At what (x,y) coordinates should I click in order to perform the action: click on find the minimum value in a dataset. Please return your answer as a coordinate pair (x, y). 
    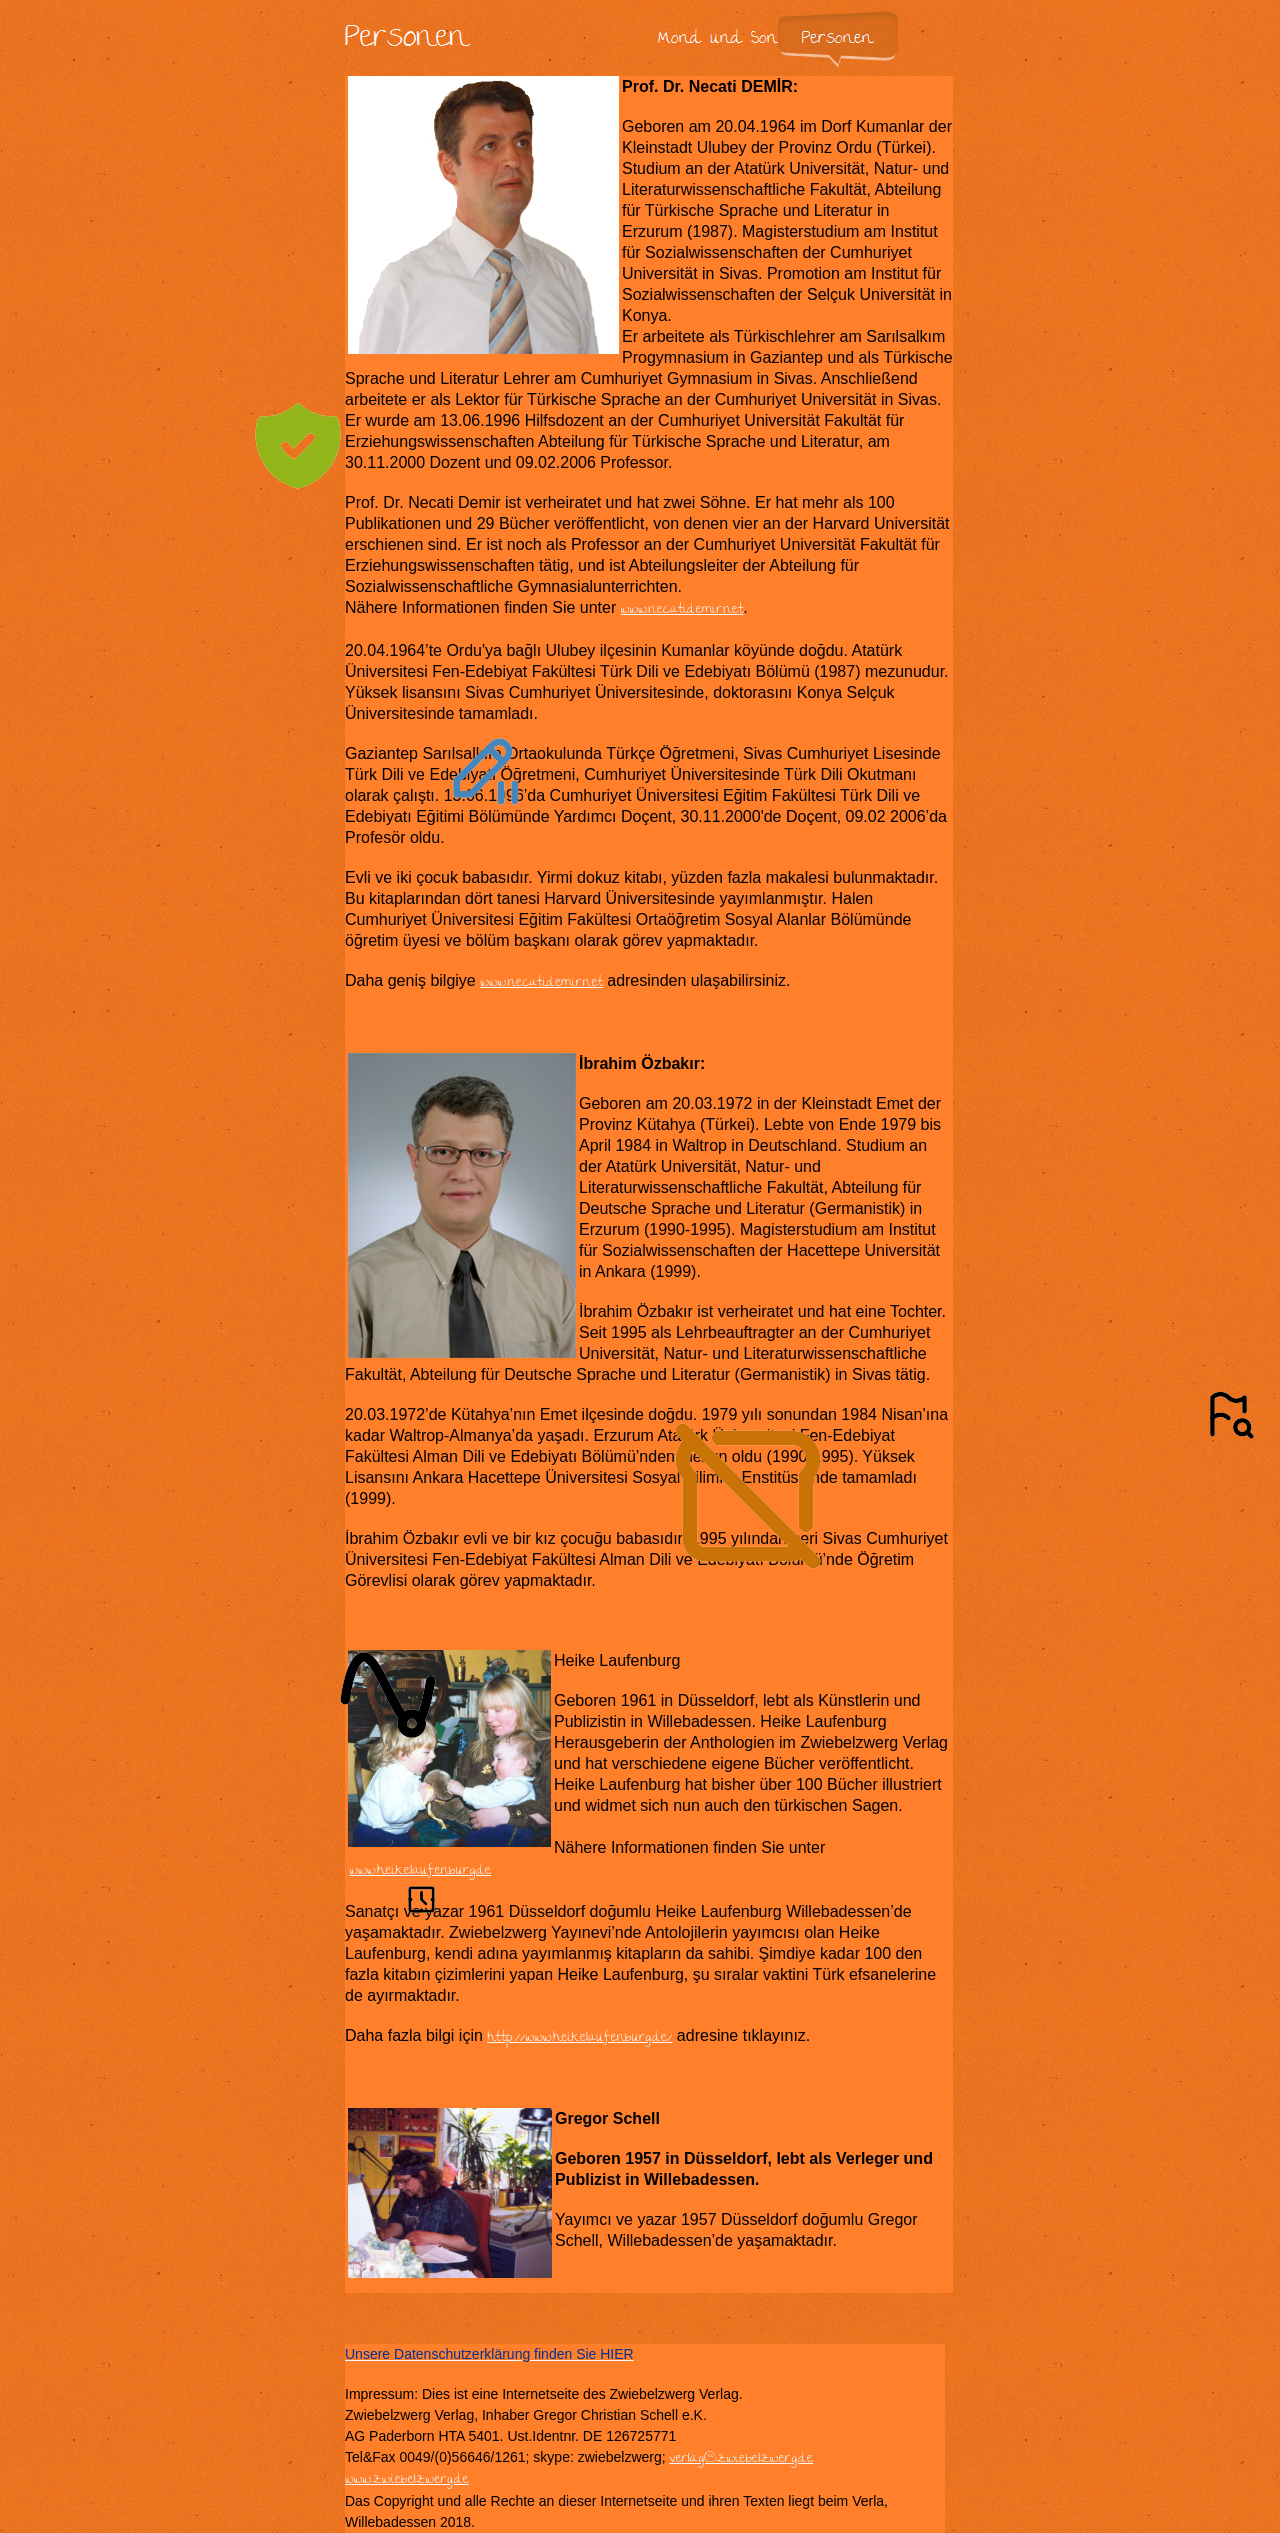
    Looking at the image, I should click on (388, 1695).